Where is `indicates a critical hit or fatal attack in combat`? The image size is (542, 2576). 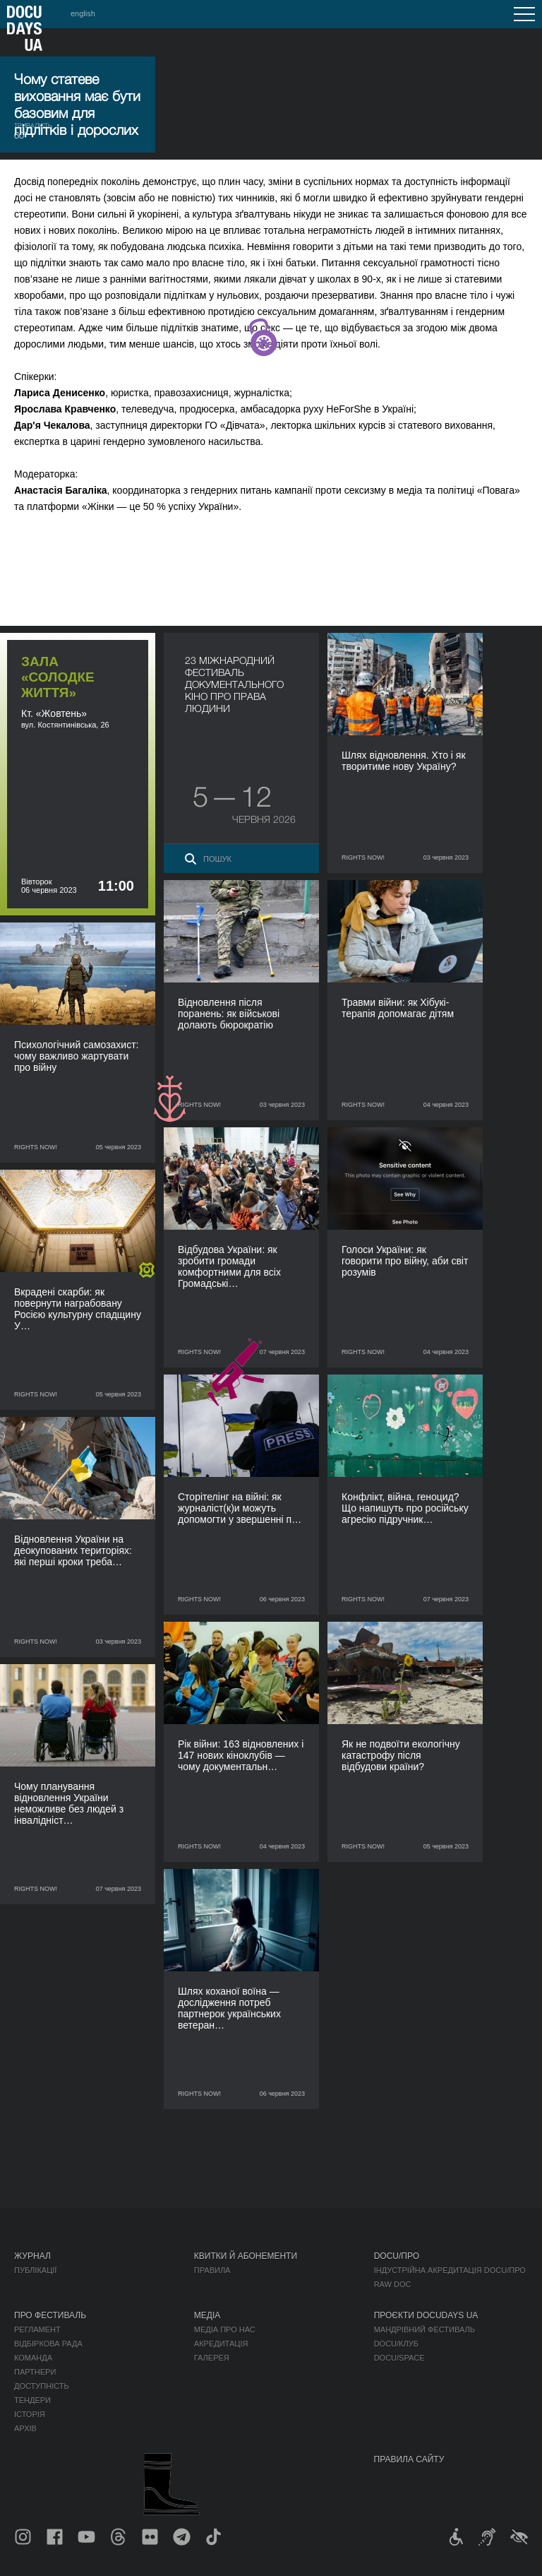
indicates a critical hit or fatal attack in combat is located at coordinates (59, 1437).